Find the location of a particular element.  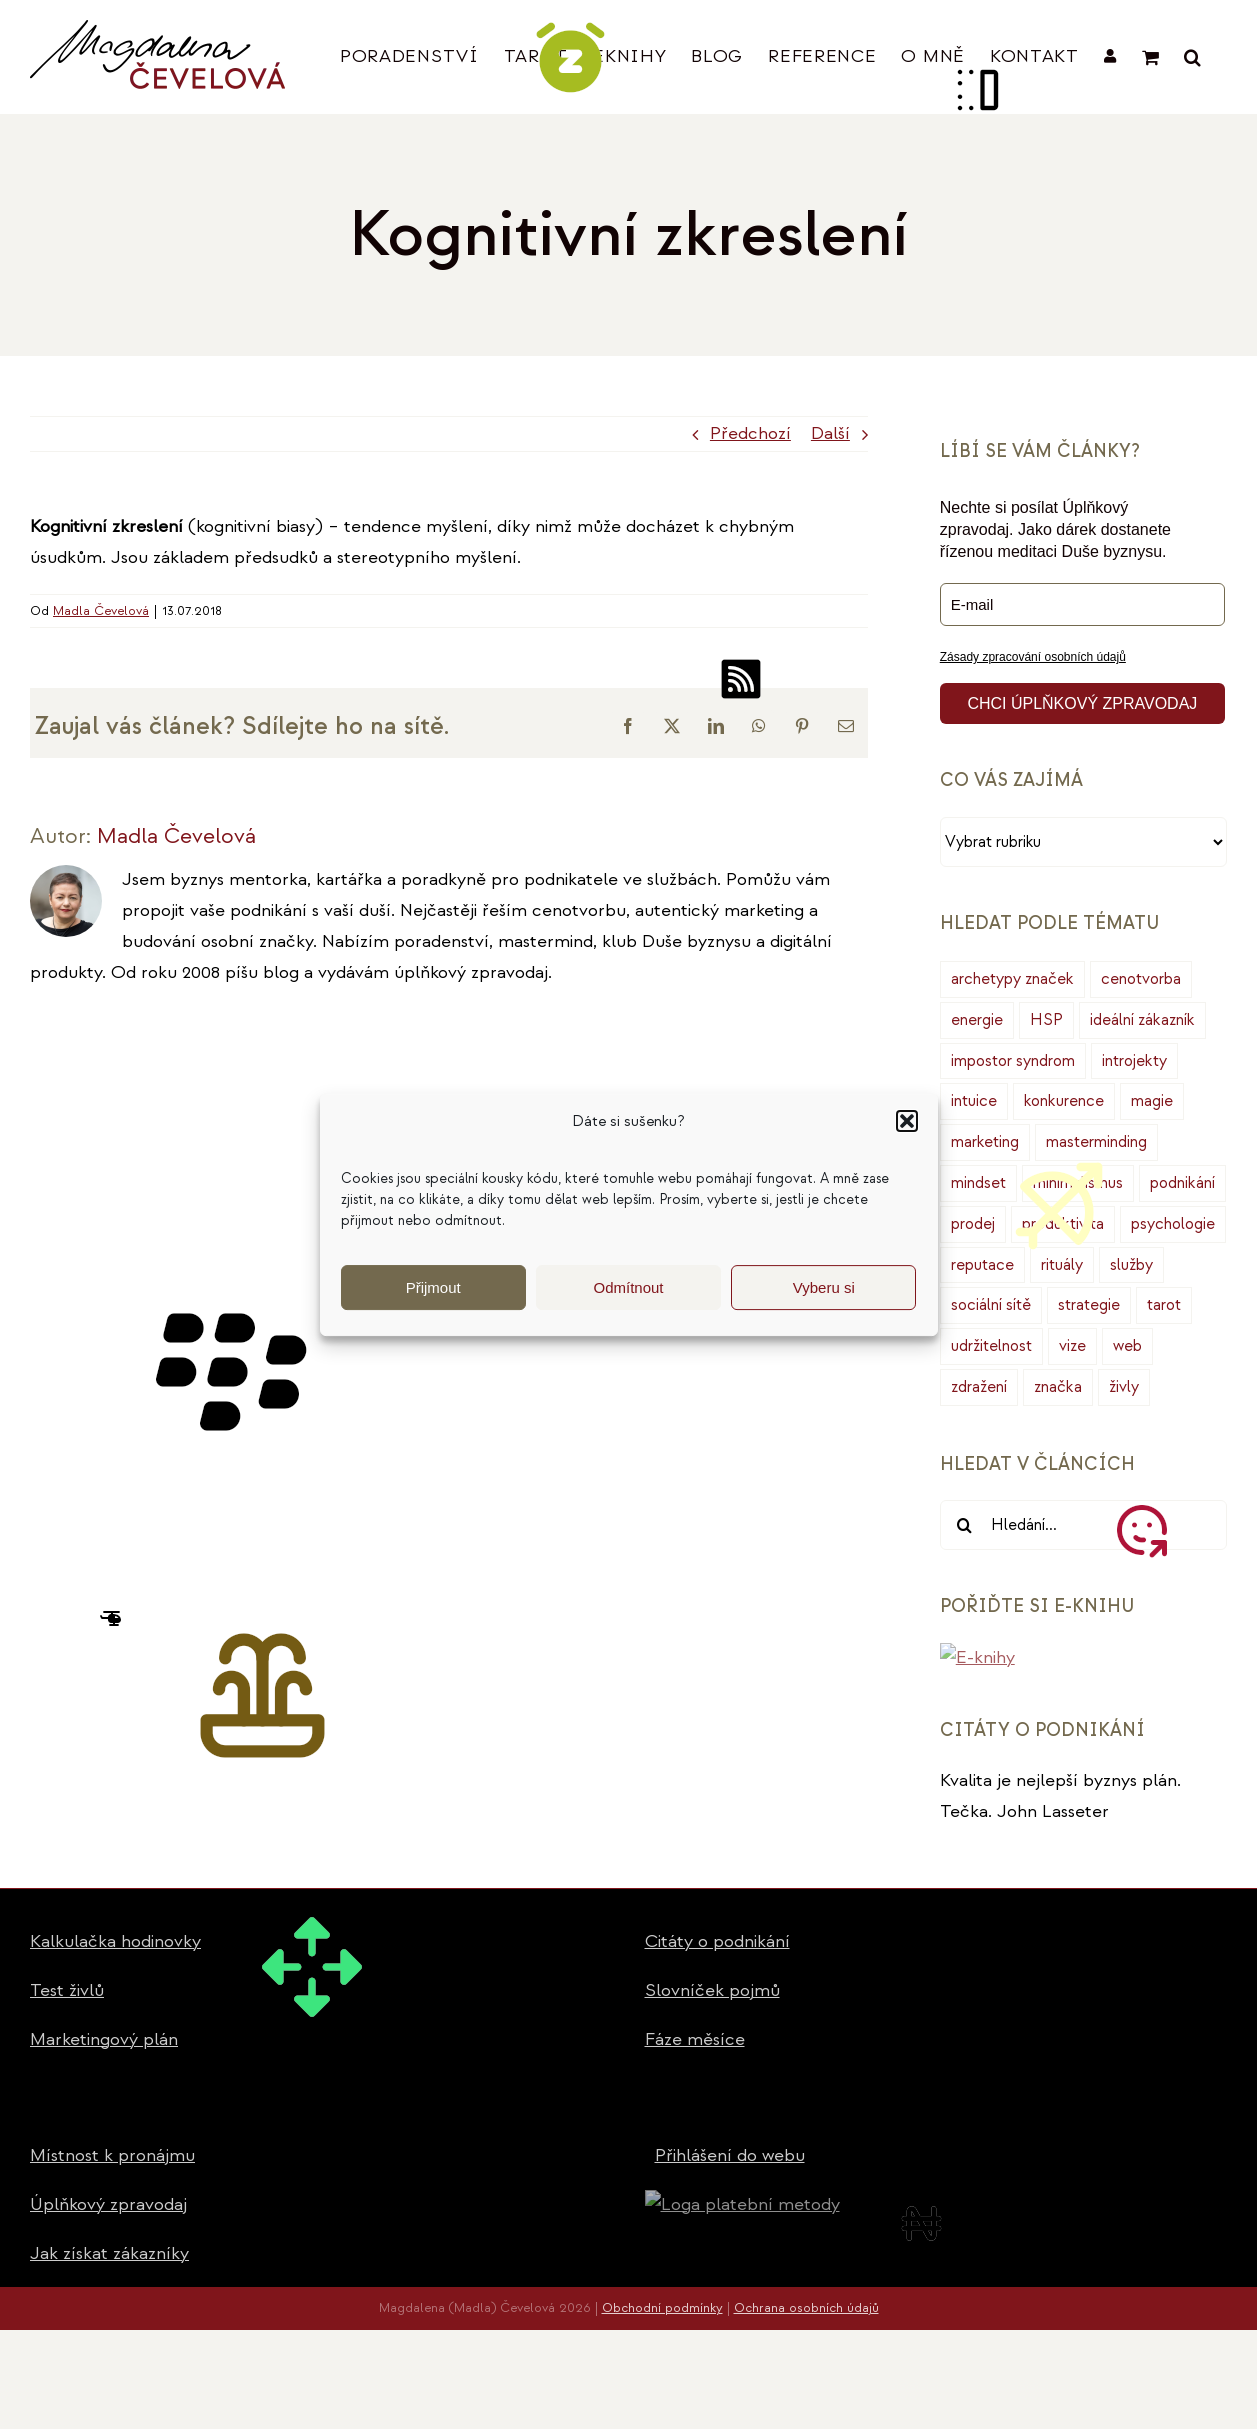

share your mood or status with others is located at coordinates (1142, 1530).